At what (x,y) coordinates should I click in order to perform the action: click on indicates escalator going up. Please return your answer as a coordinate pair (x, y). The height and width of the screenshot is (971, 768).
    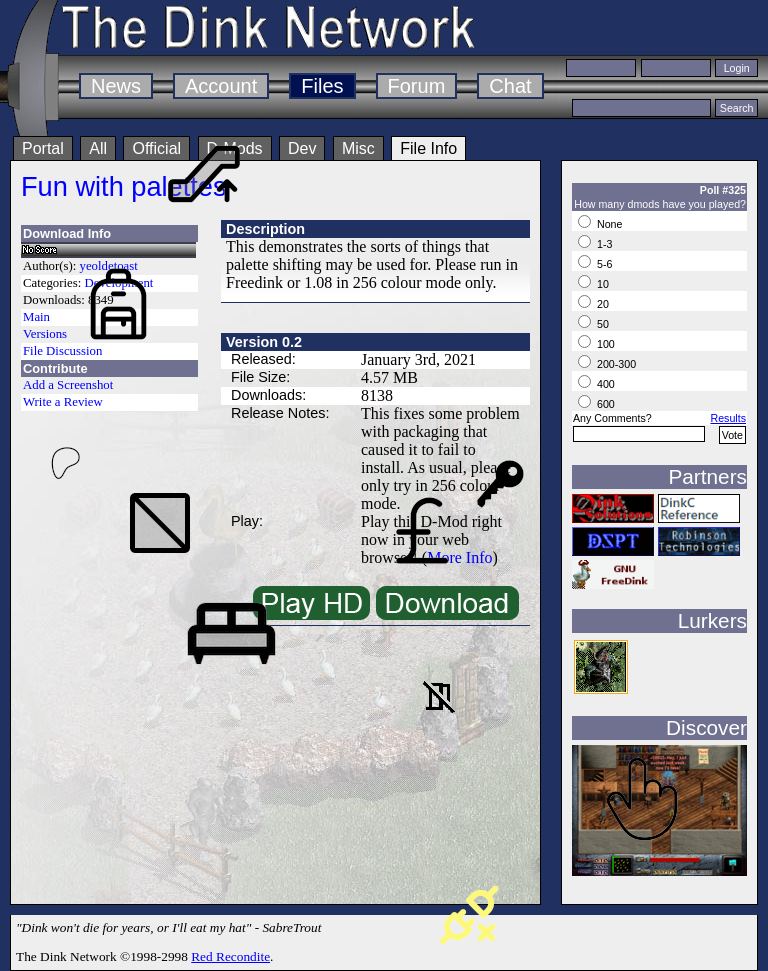
    Looking at the image, I should click on (204, 174).